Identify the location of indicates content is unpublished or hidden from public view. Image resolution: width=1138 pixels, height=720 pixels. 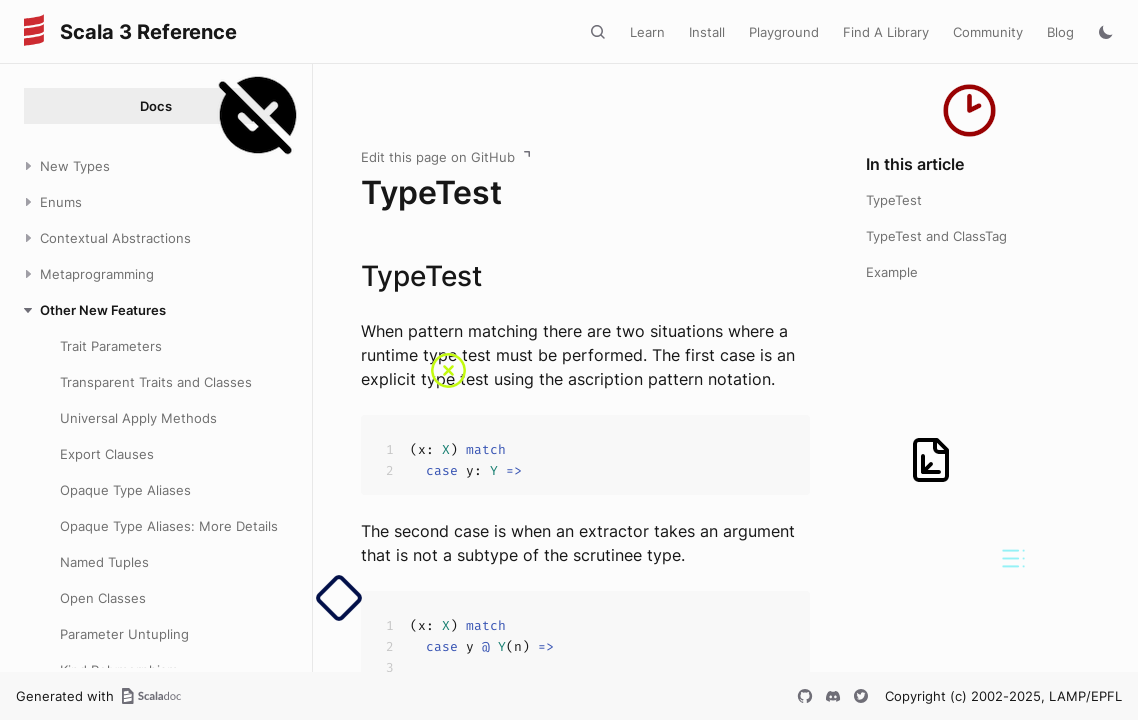
(258, 115).